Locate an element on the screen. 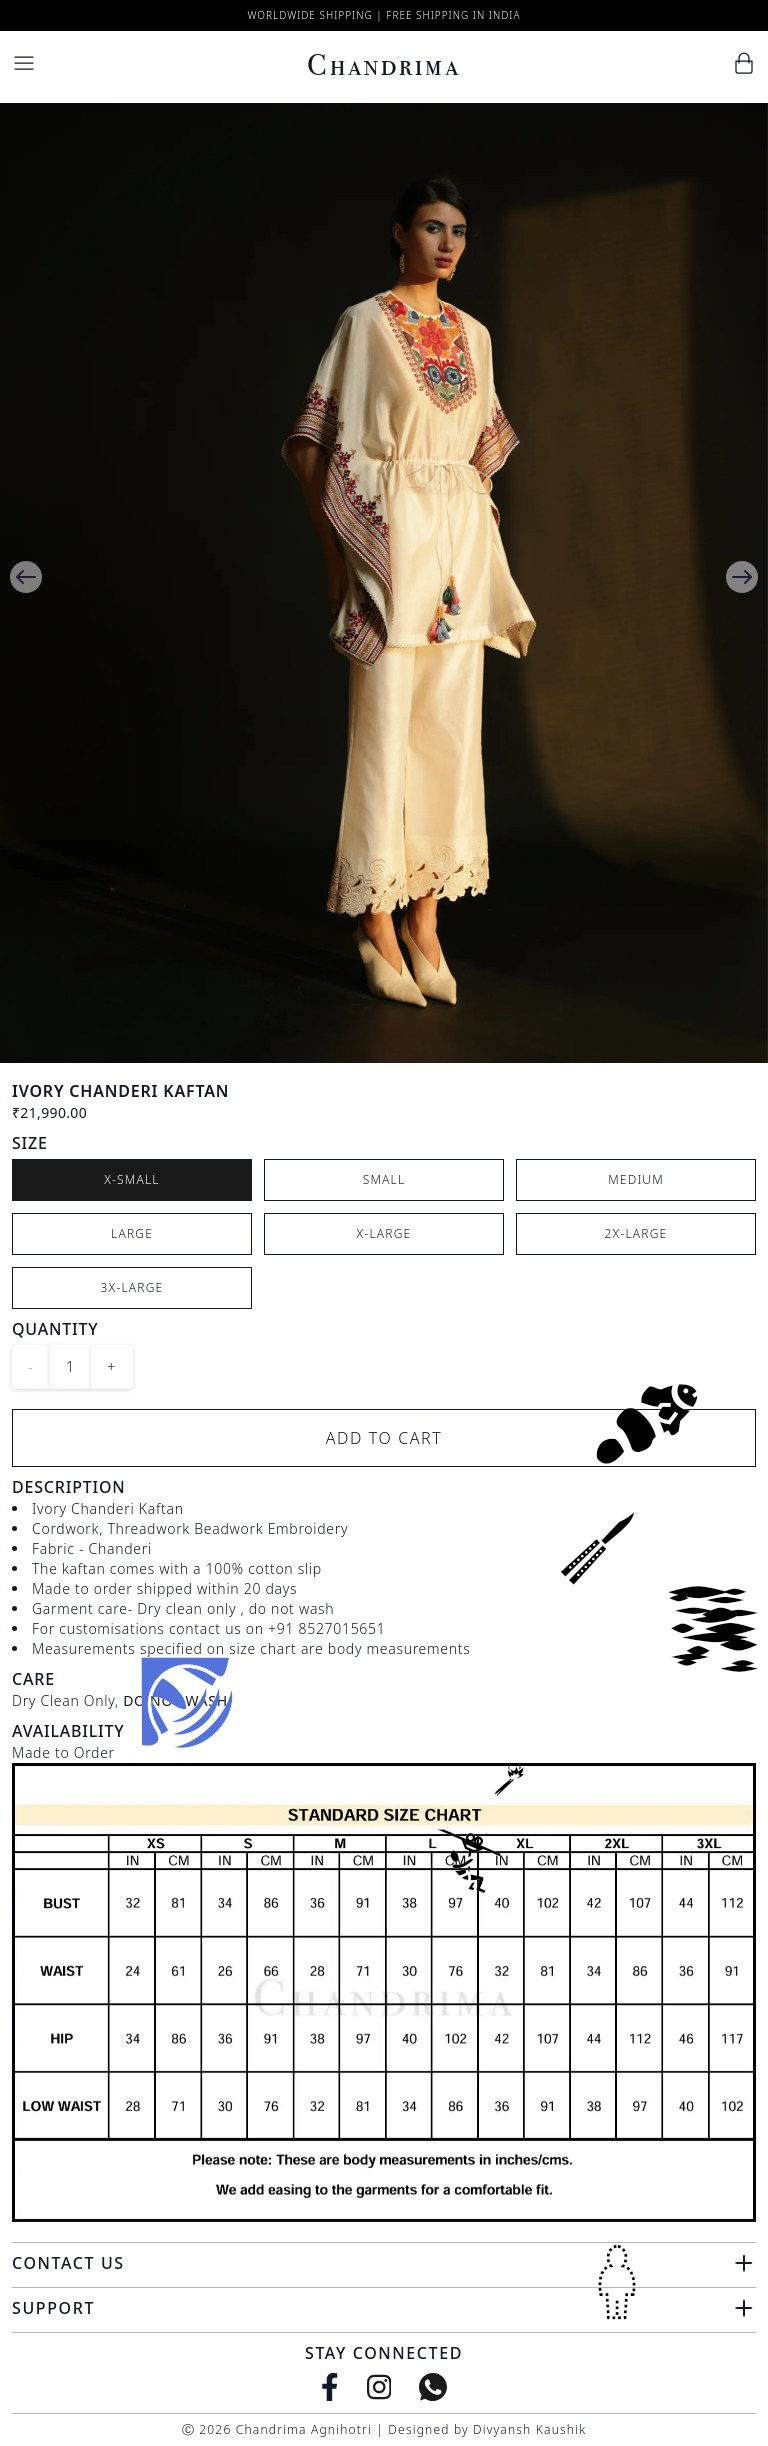  toggle invisibility or stealth mode is located at coordinates (617, 2282).